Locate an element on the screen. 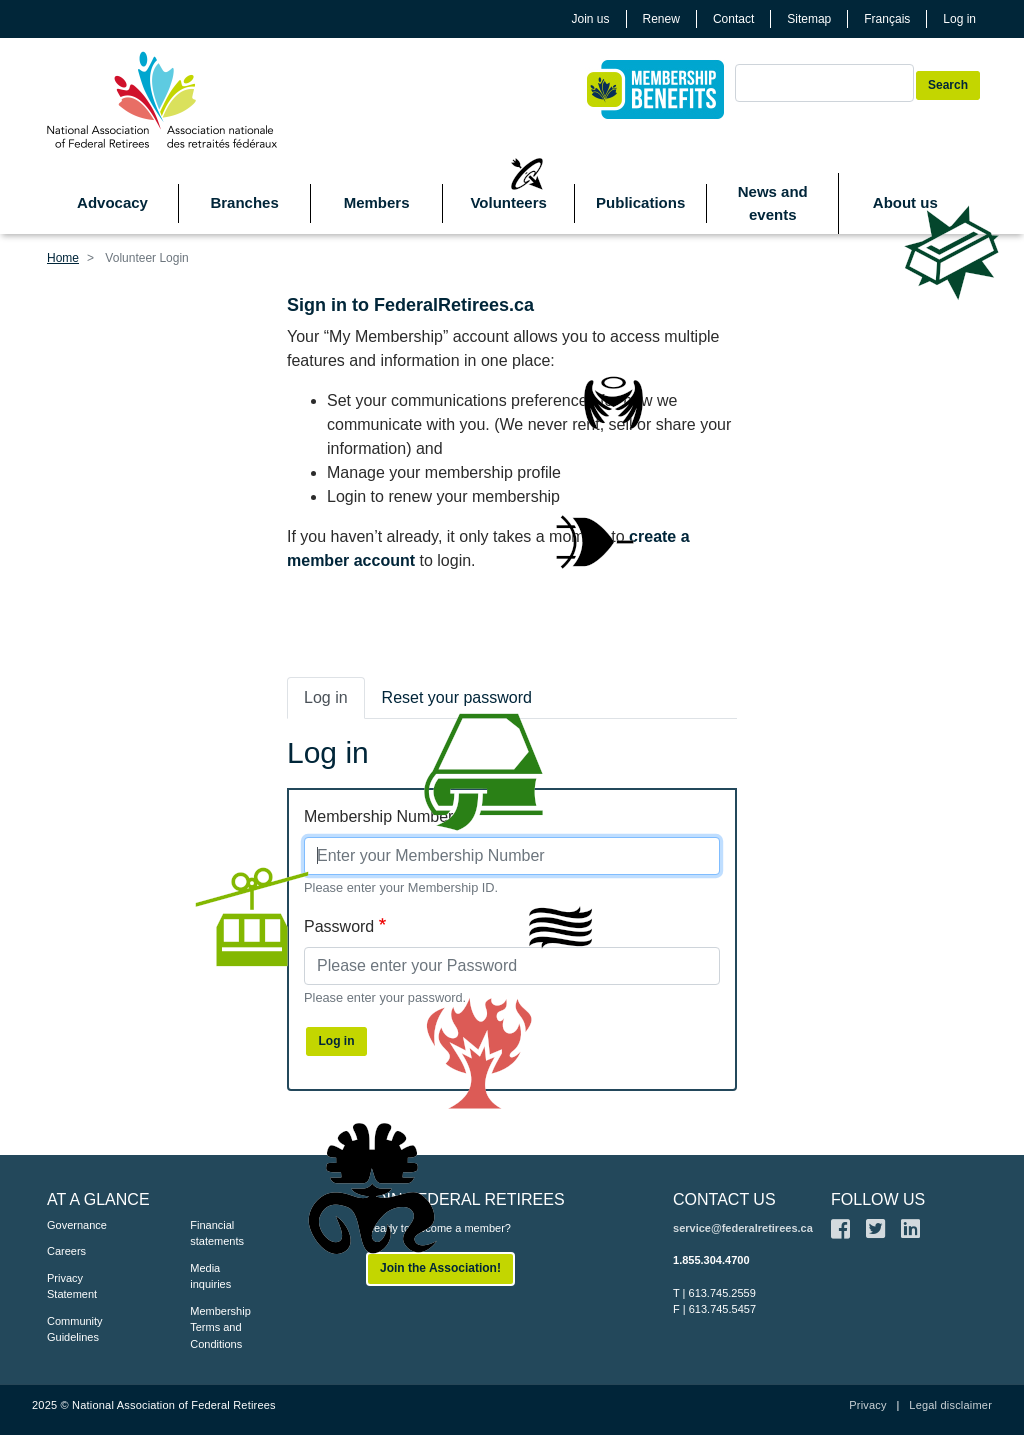  indicates a gold bar or treasure reward is located at coordinates (952, 252).